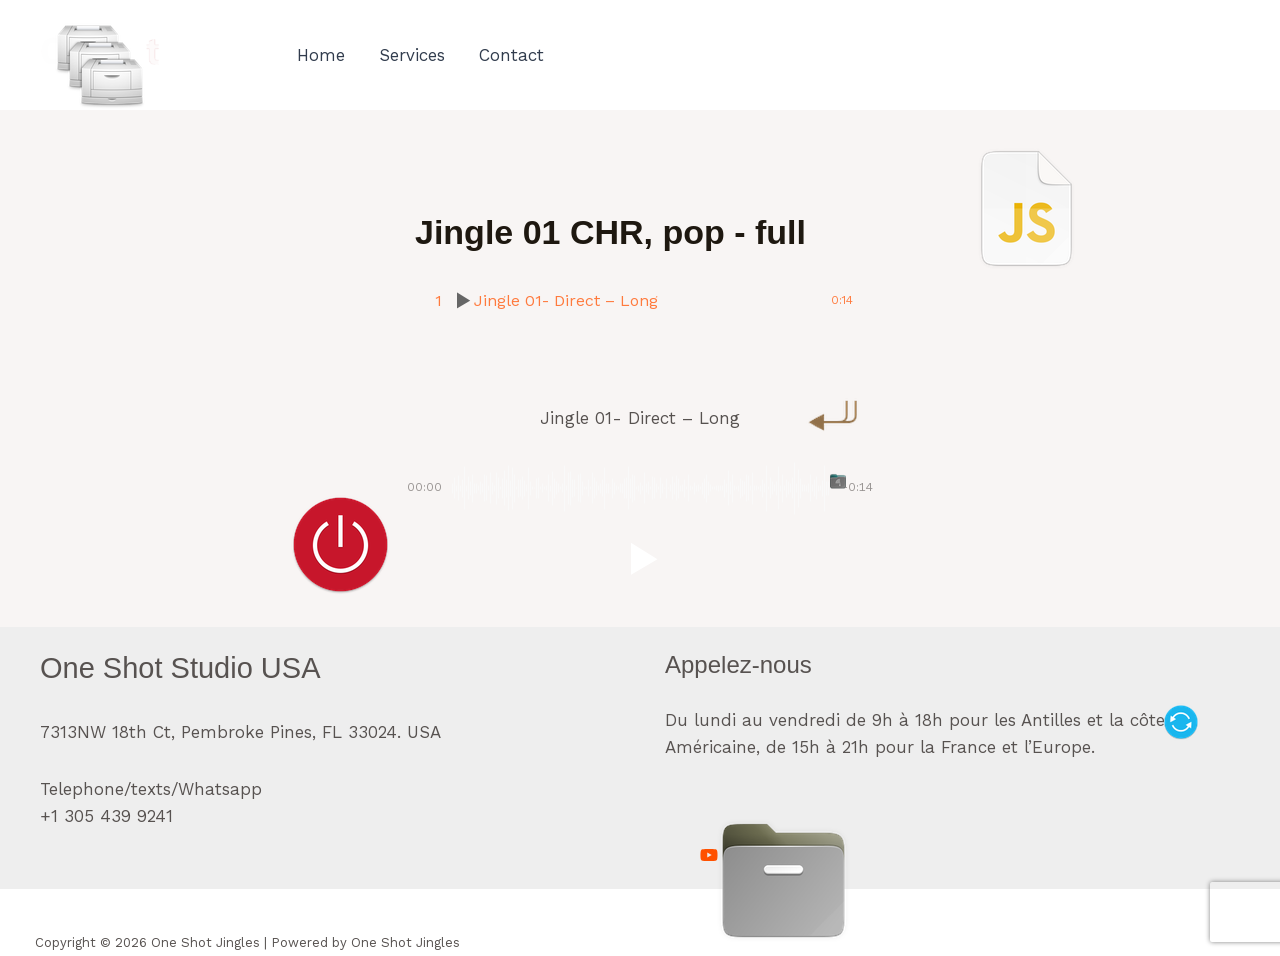  I want to click on open the Nautilus file manager, so click(783, 880).